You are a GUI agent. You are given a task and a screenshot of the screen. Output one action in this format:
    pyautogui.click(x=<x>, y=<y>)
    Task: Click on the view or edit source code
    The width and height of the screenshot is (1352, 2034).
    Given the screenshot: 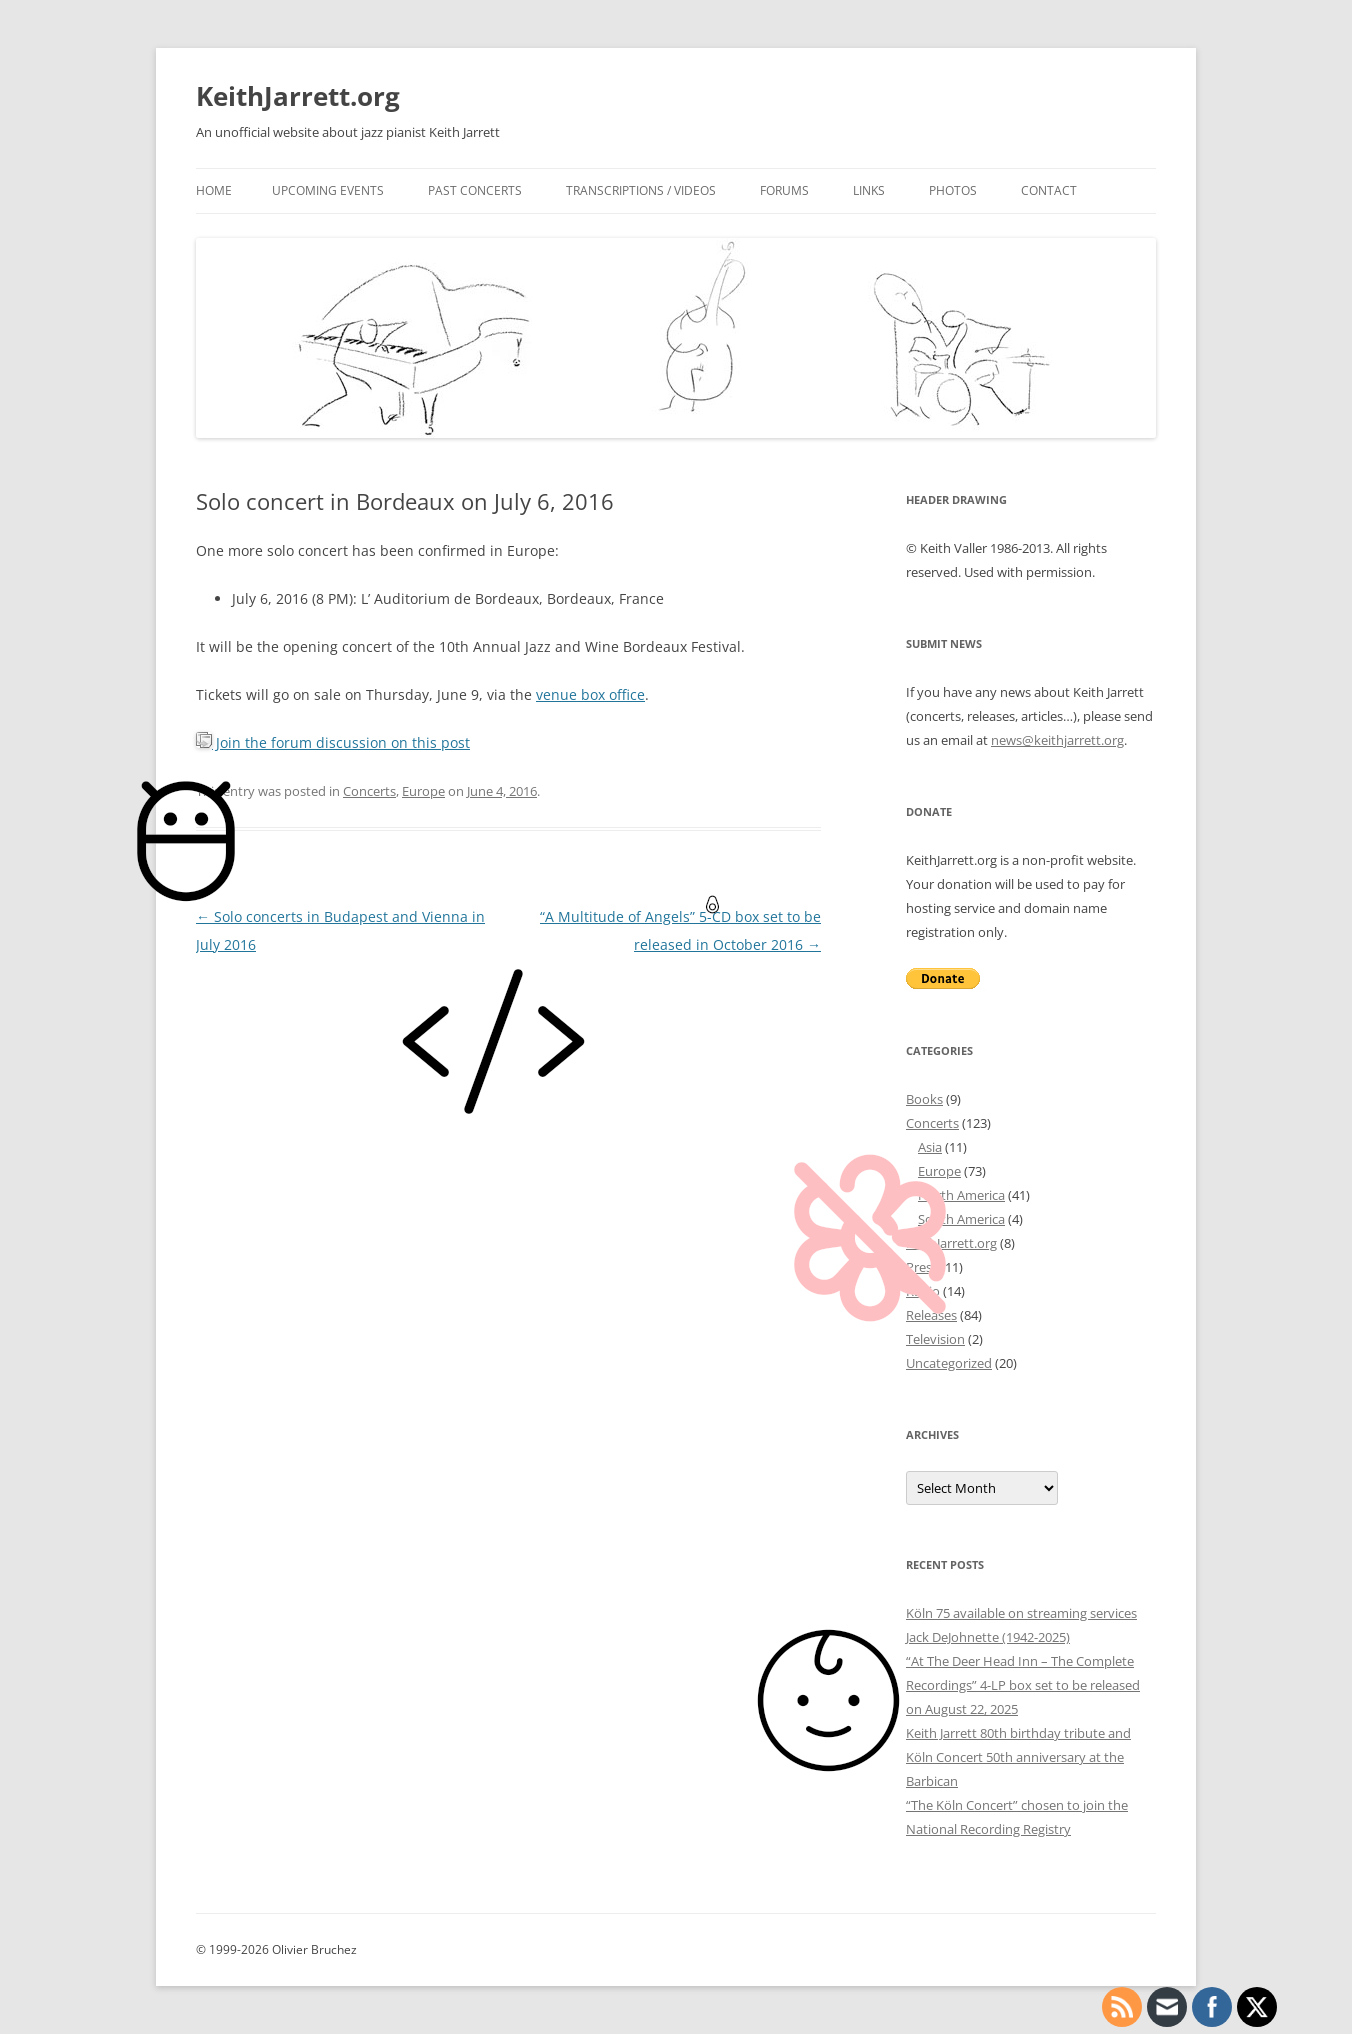 What is the action you would take?
    pyautogui.click(x=493, y=1041)
    